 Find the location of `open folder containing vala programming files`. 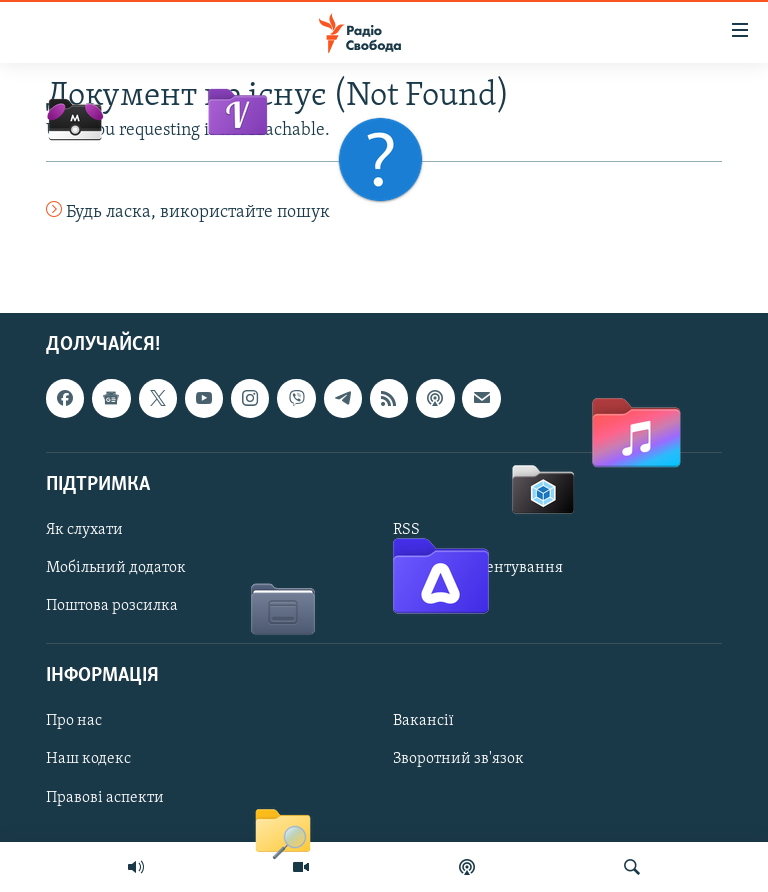

open folder containing vala programming files is located at coordinates (237, 113).